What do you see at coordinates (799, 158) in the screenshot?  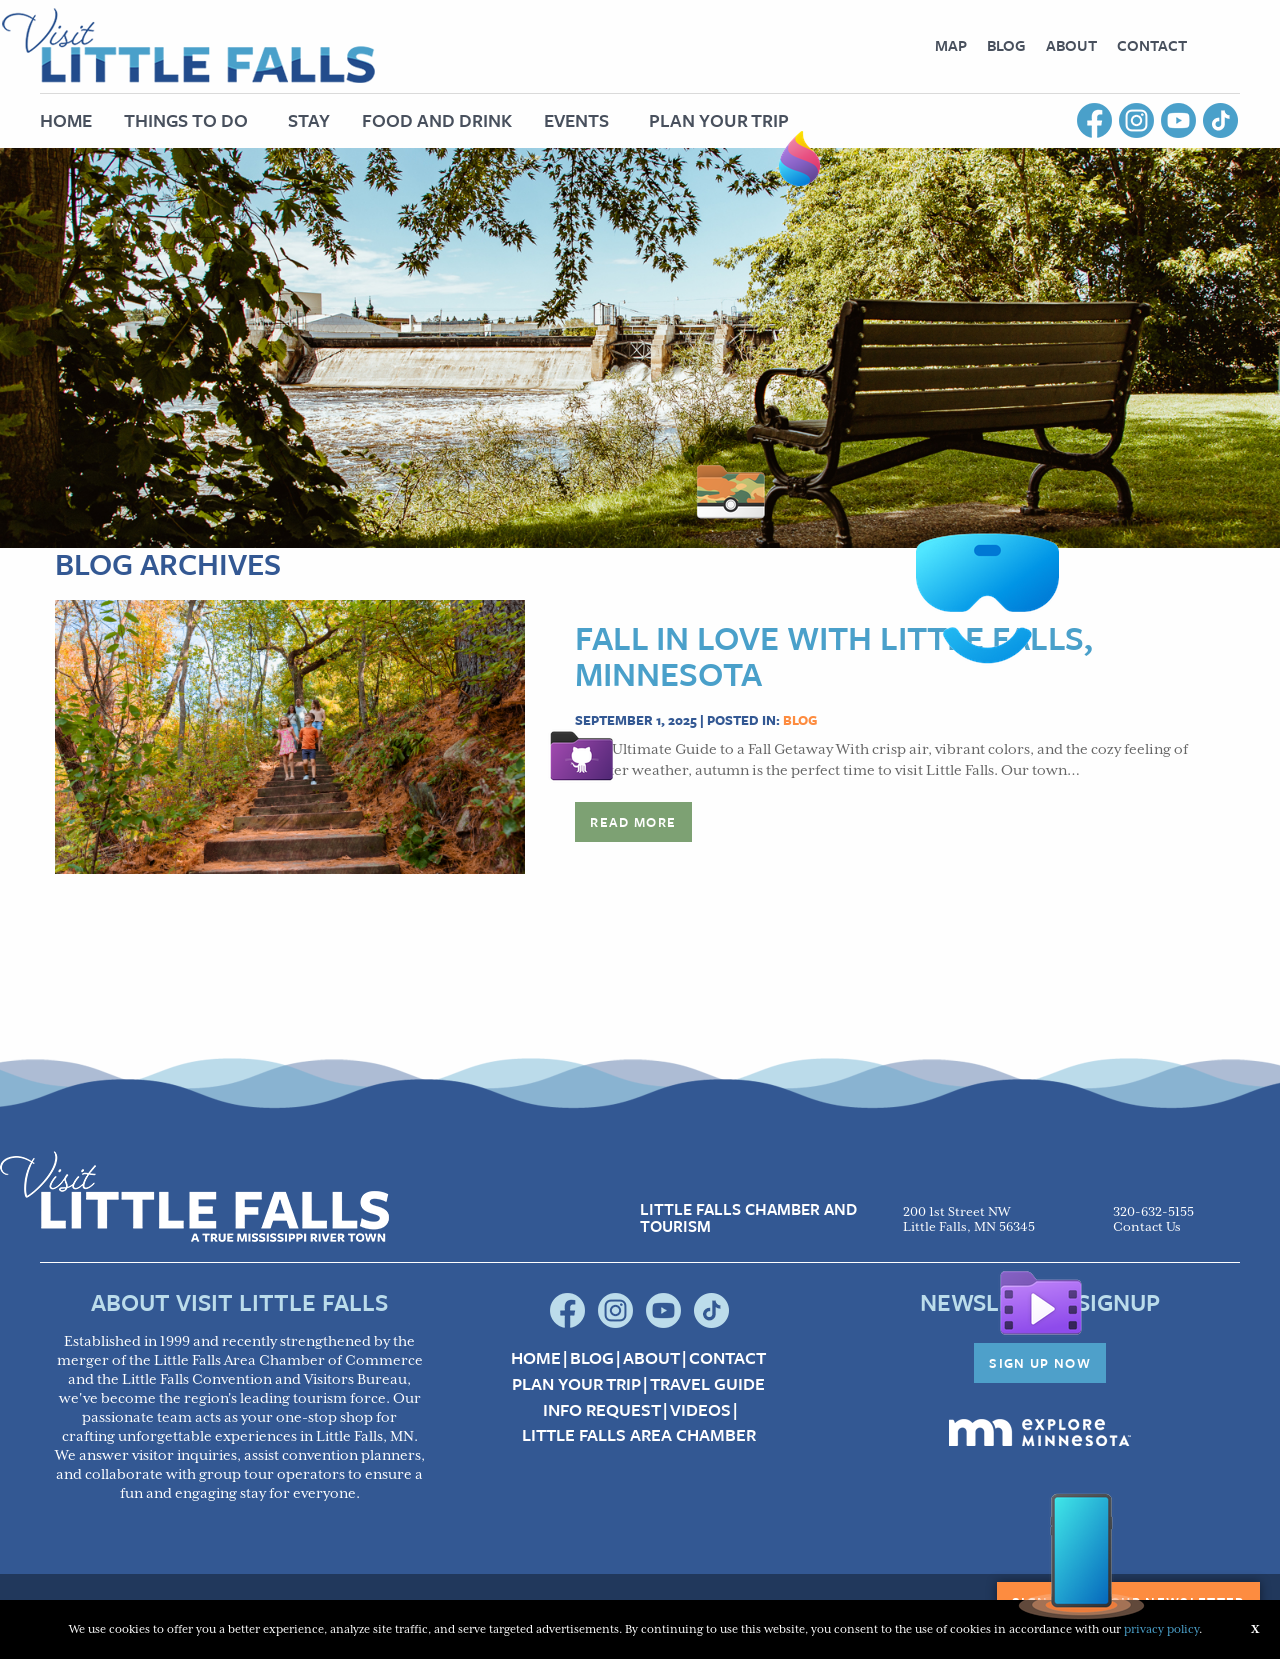 I see `open Paint 3D application` at bounding box center [799, 158].